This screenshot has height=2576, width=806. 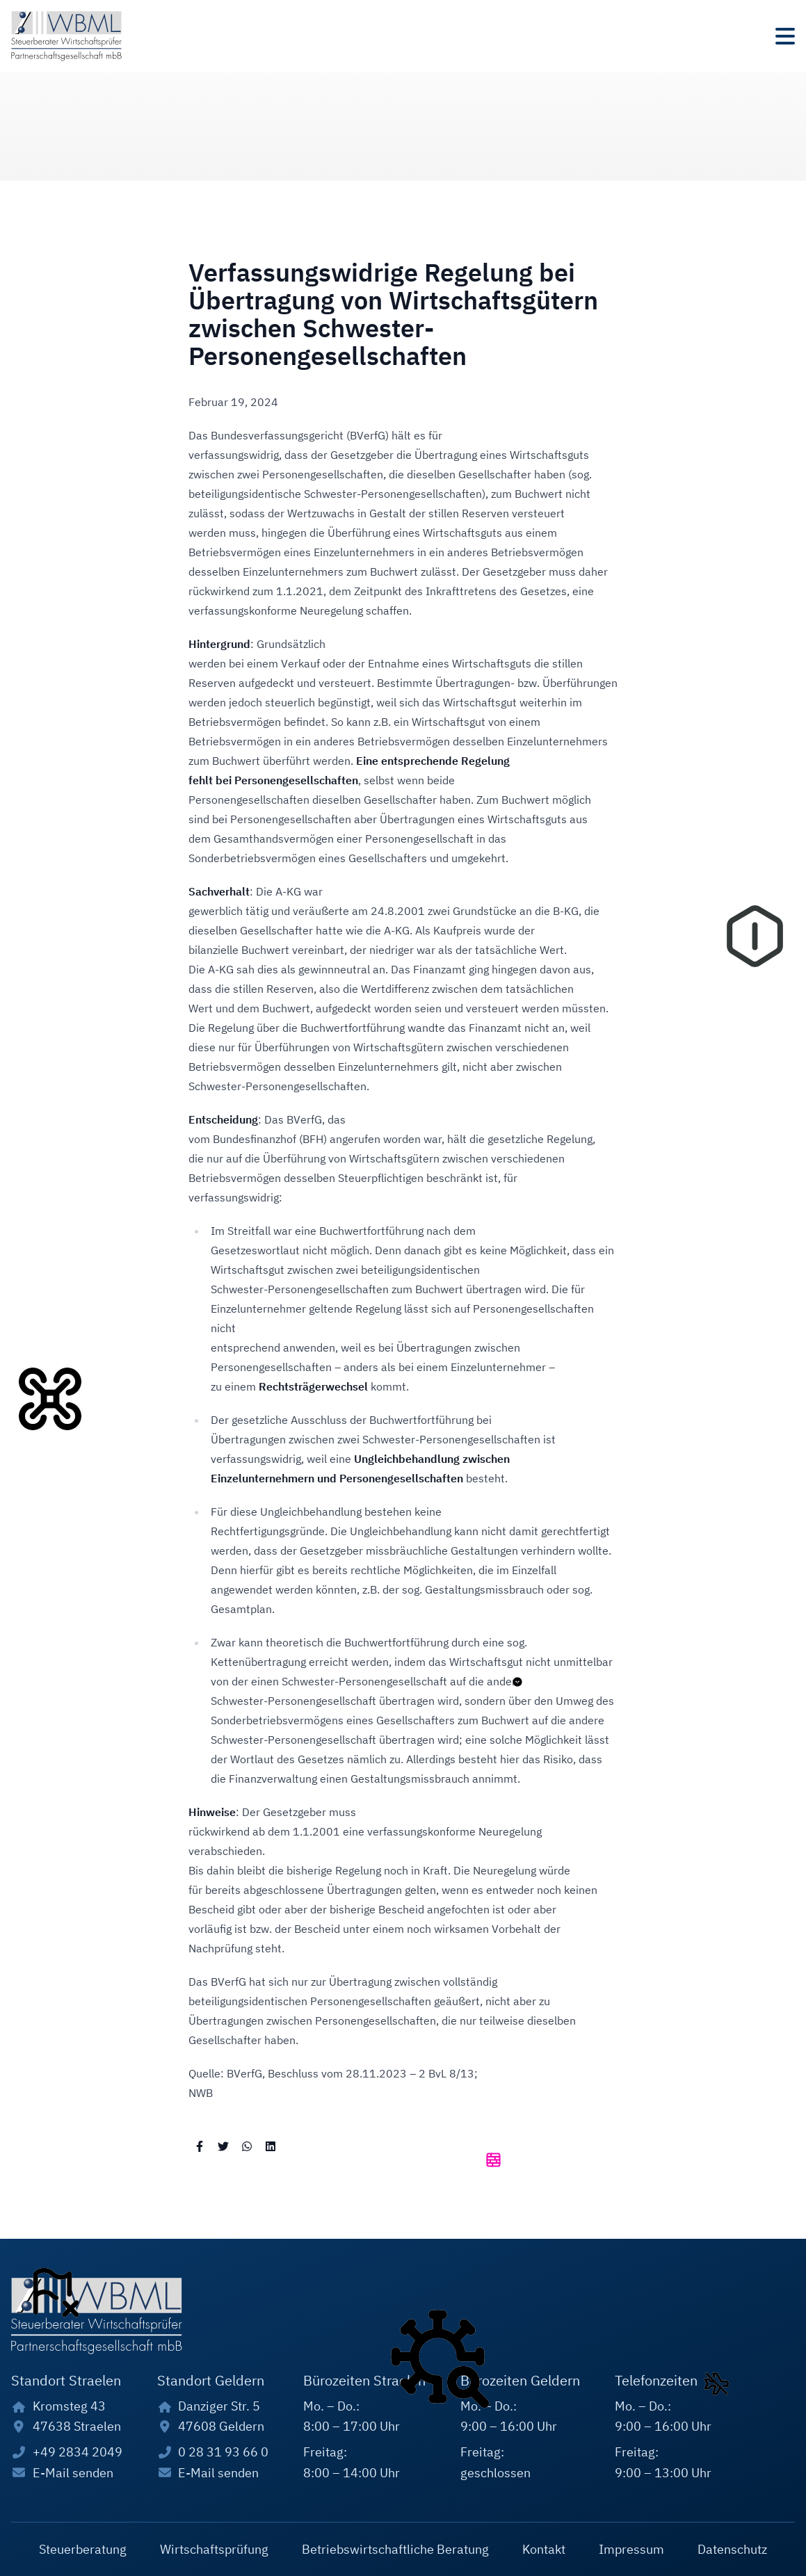 What do you see at coordinates (437, 2356) in the screenshot?
I see `search for virus or malware threats` at bounding box center [437, 2356].